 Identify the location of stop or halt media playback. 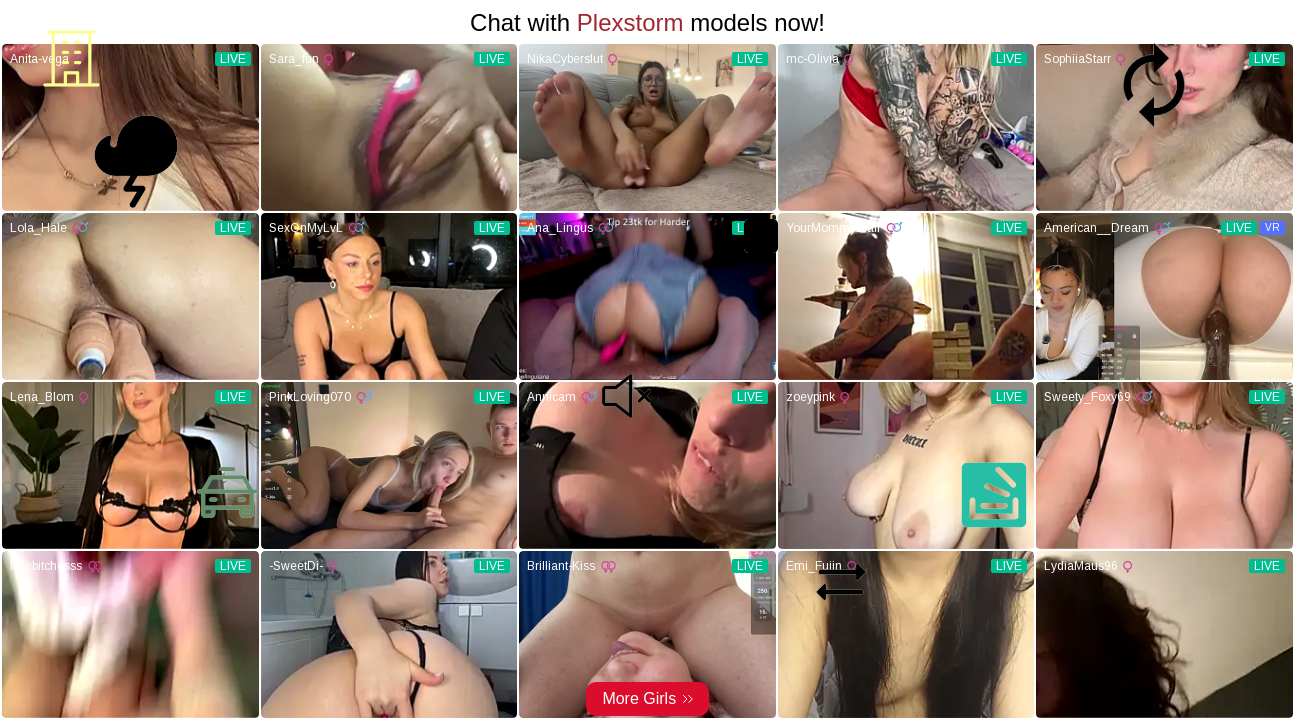
(761, 236).